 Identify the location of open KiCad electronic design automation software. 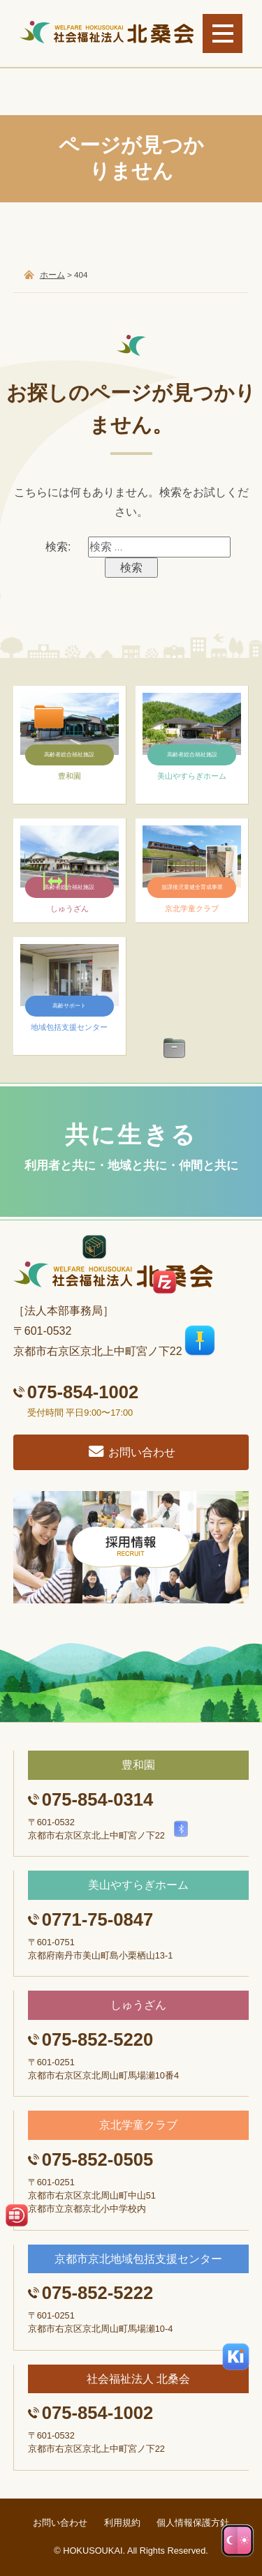
(235, 2356).